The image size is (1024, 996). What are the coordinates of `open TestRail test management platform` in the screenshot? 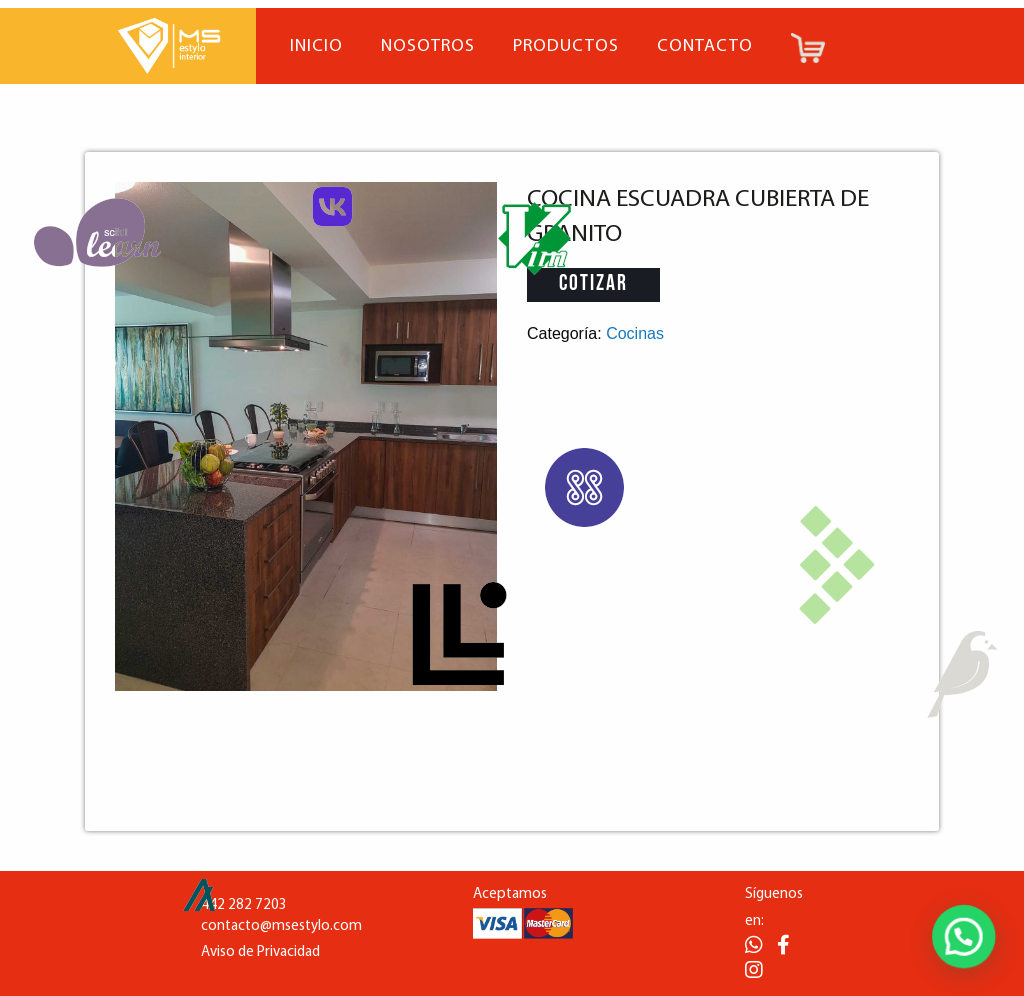 It's located at (837, 565).